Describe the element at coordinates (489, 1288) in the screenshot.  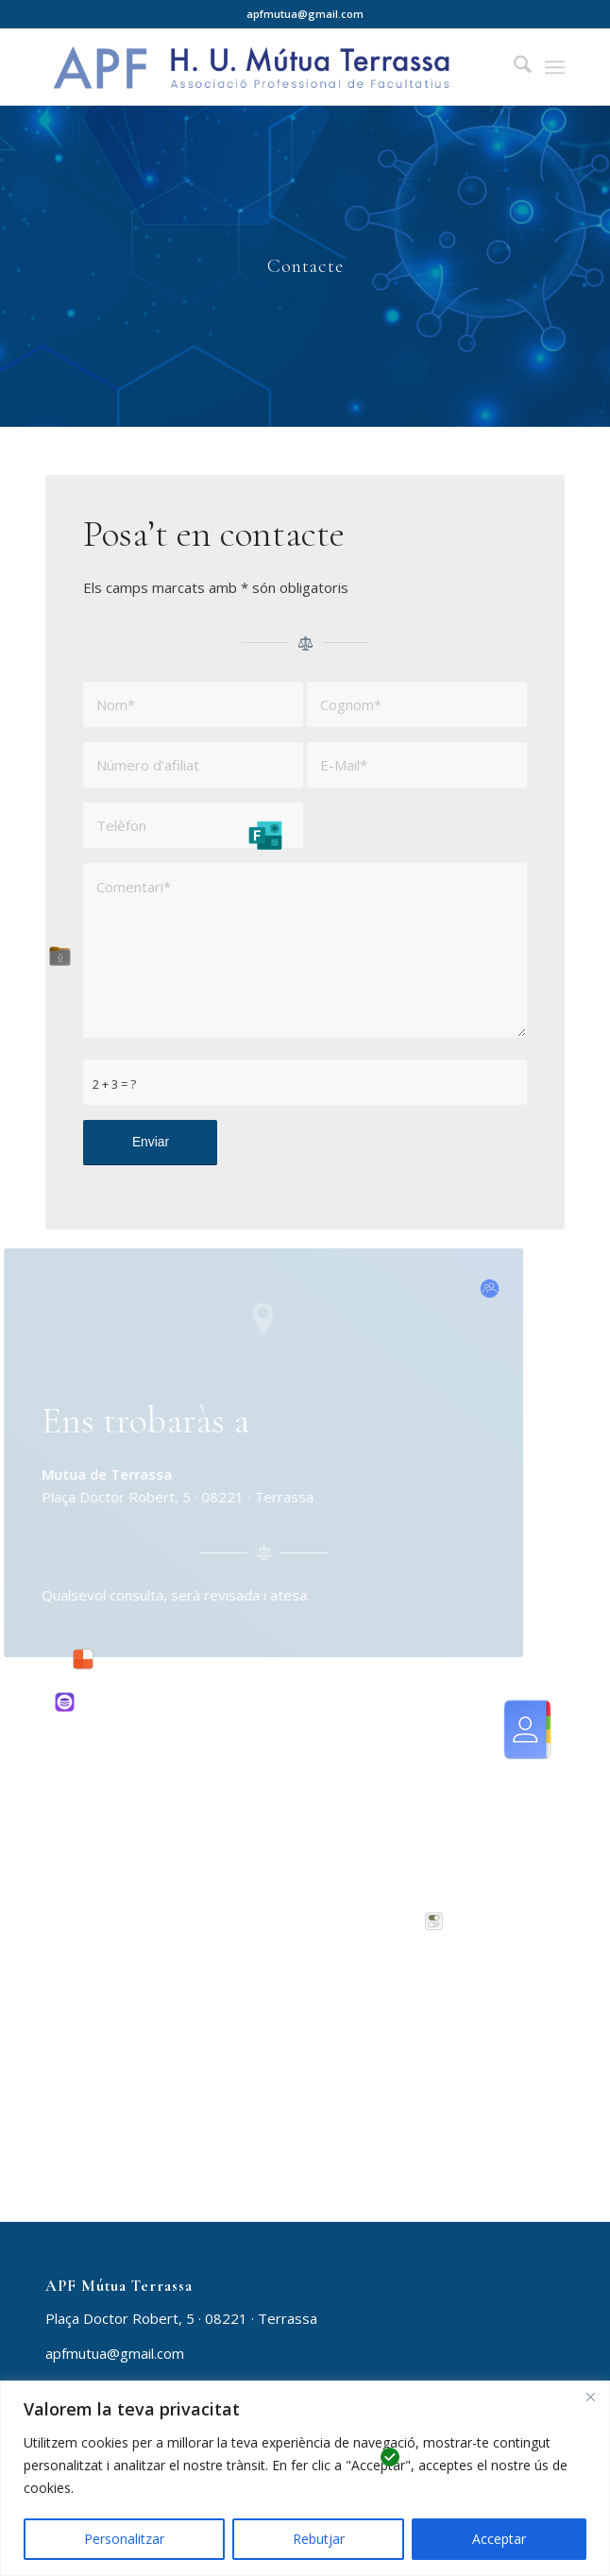
I see `switch between user accounts` at that location.